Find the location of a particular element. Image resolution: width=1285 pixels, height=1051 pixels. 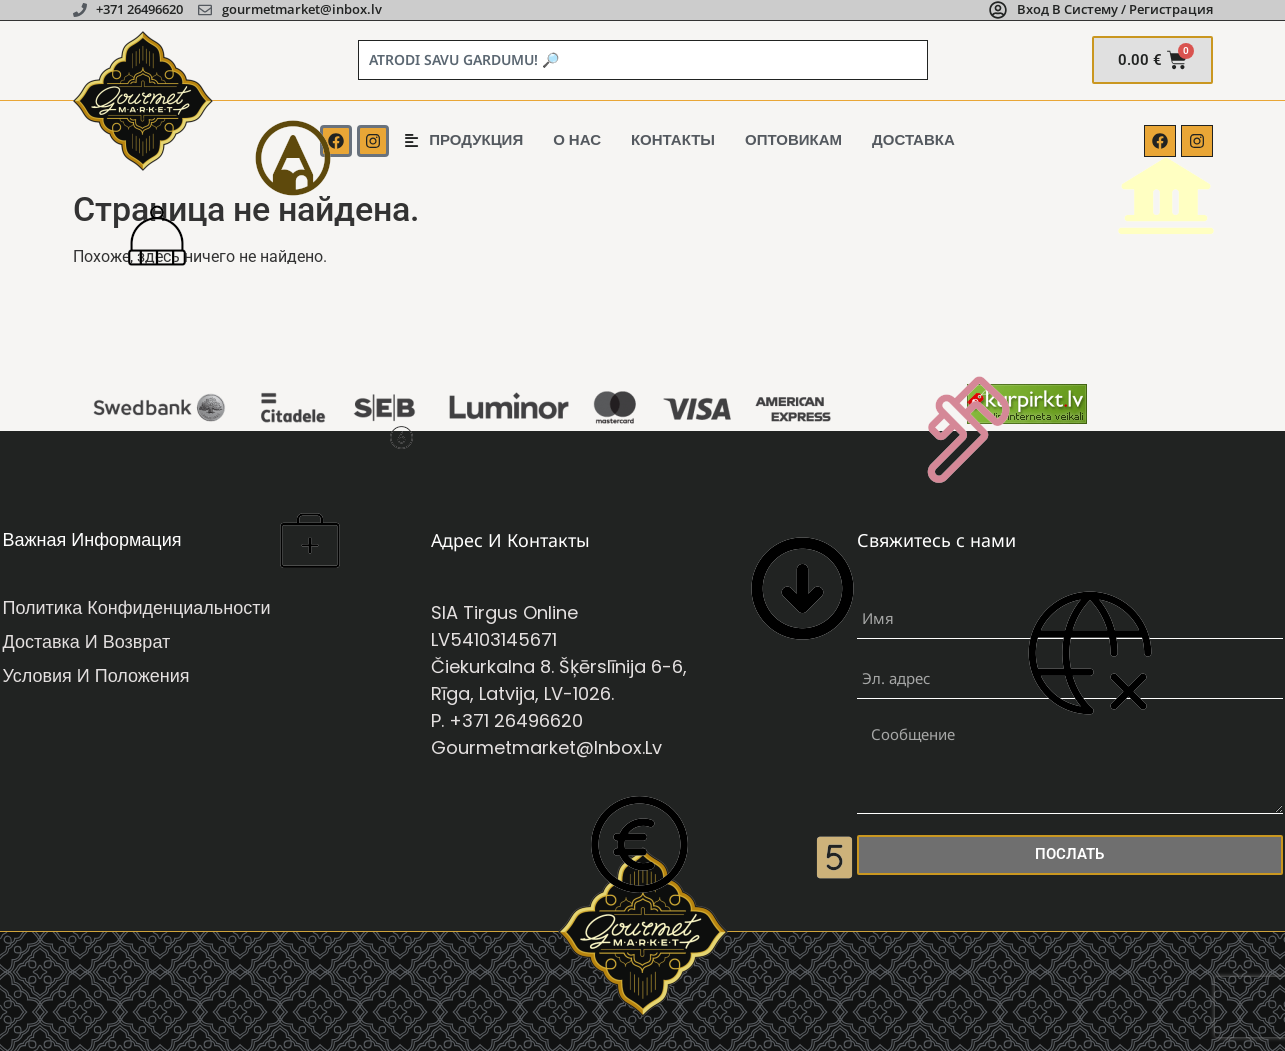

download a file or content is located at coordinates (802, 588).